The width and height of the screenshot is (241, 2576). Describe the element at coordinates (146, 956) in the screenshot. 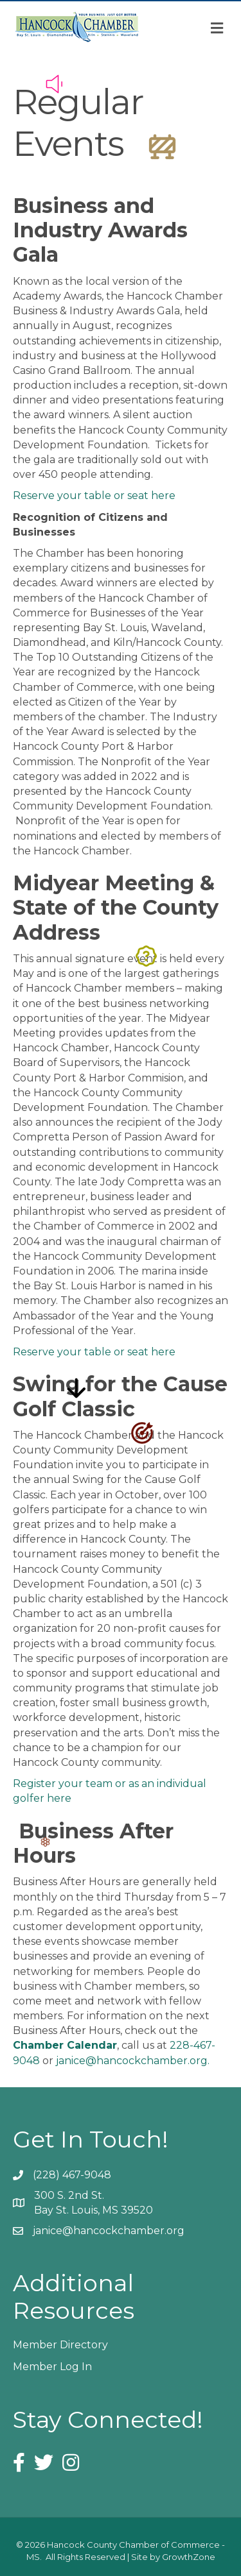

I see `indicates unverified status or identity` at that location.